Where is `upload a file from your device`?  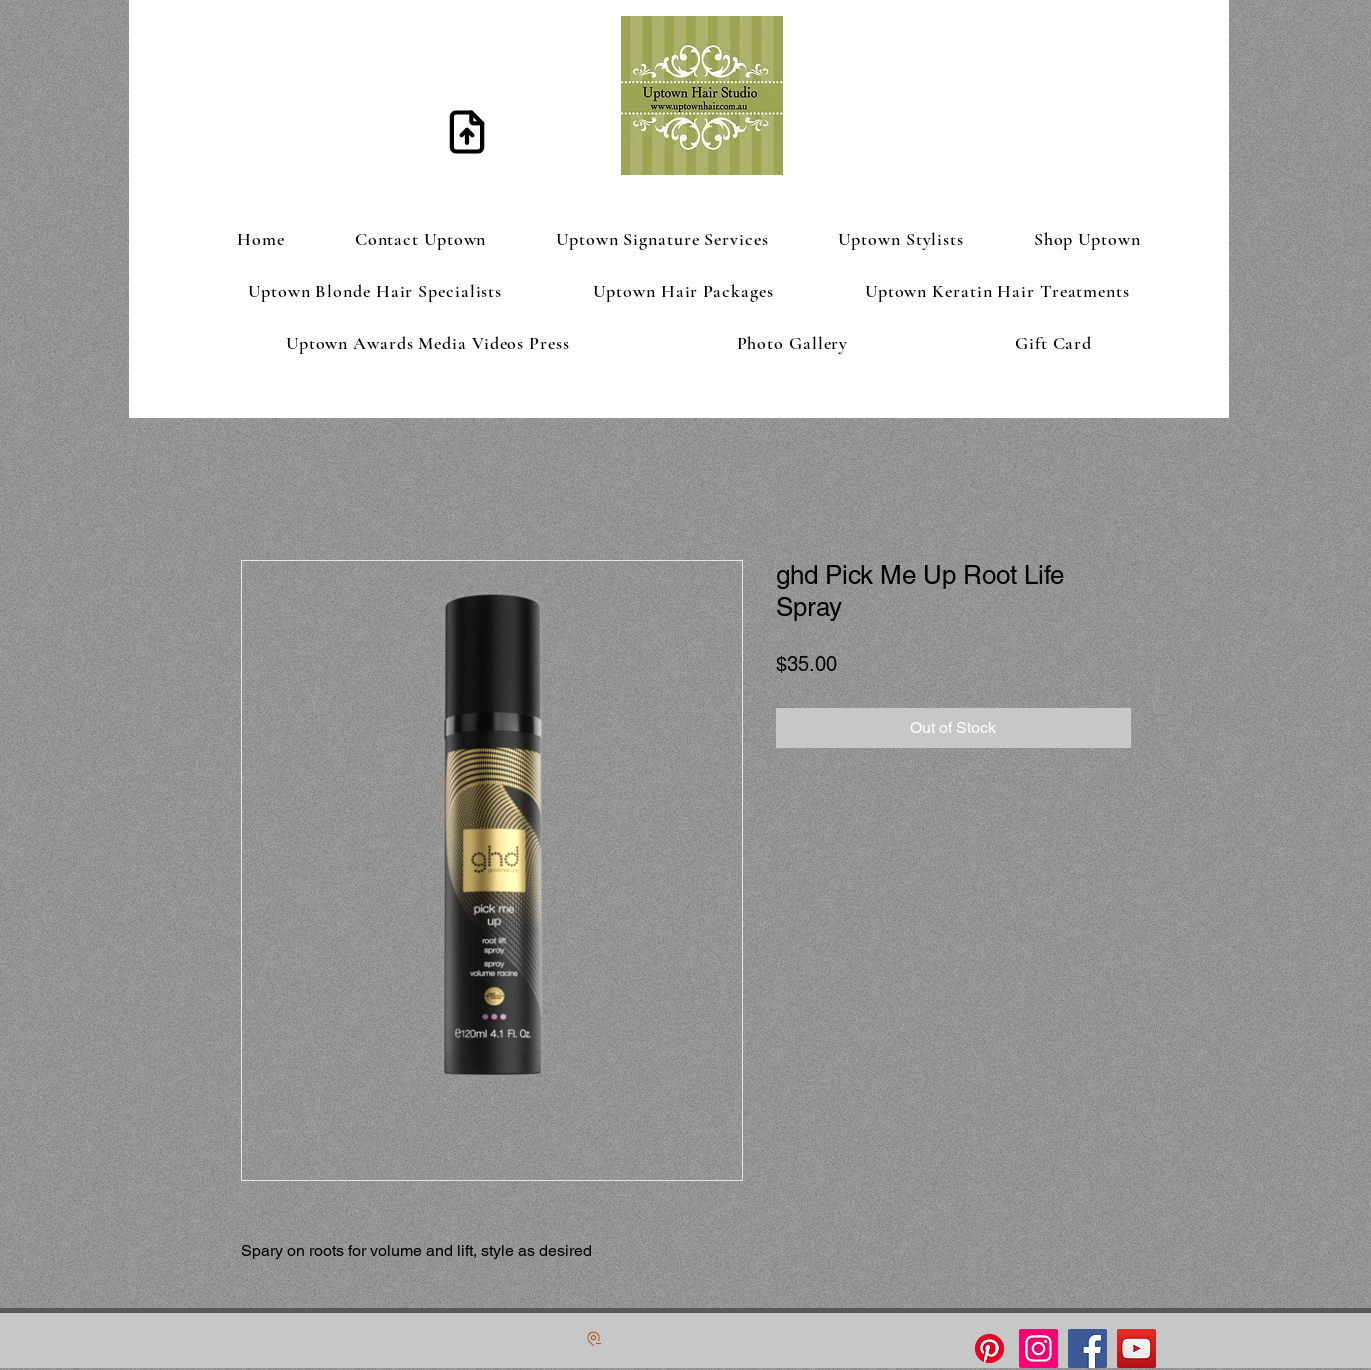
upload a file from your device is located at coordinates (467, 132).